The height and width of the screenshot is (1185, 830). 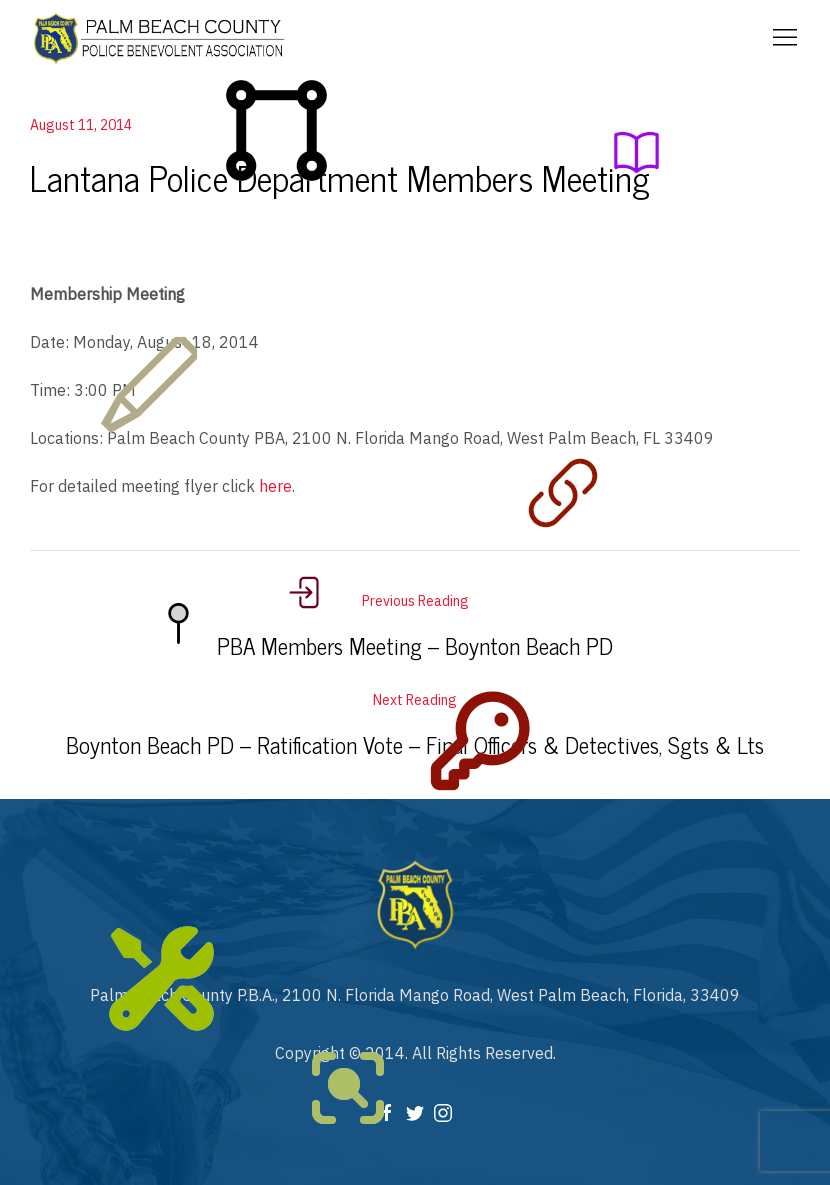 I want to click on access settings or configuration options, so click(x=161, y=978).